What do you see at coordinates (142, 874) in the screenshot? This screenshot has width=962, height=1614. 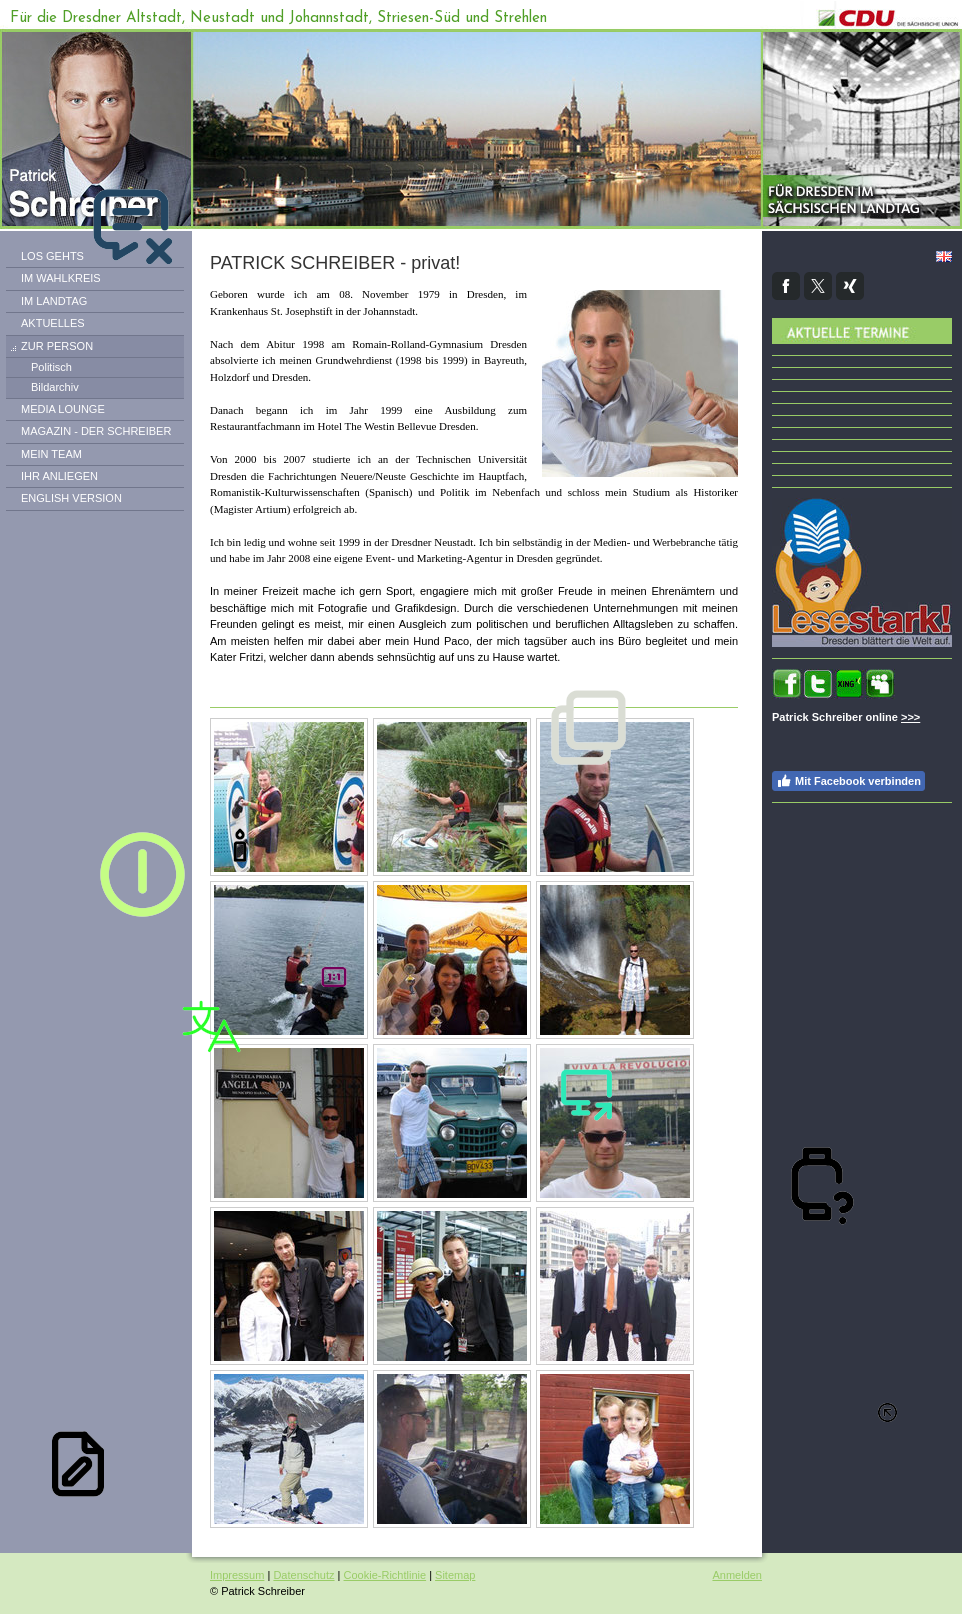 I see `indicates 6 o'clock time` at bounding box center [142, 874].